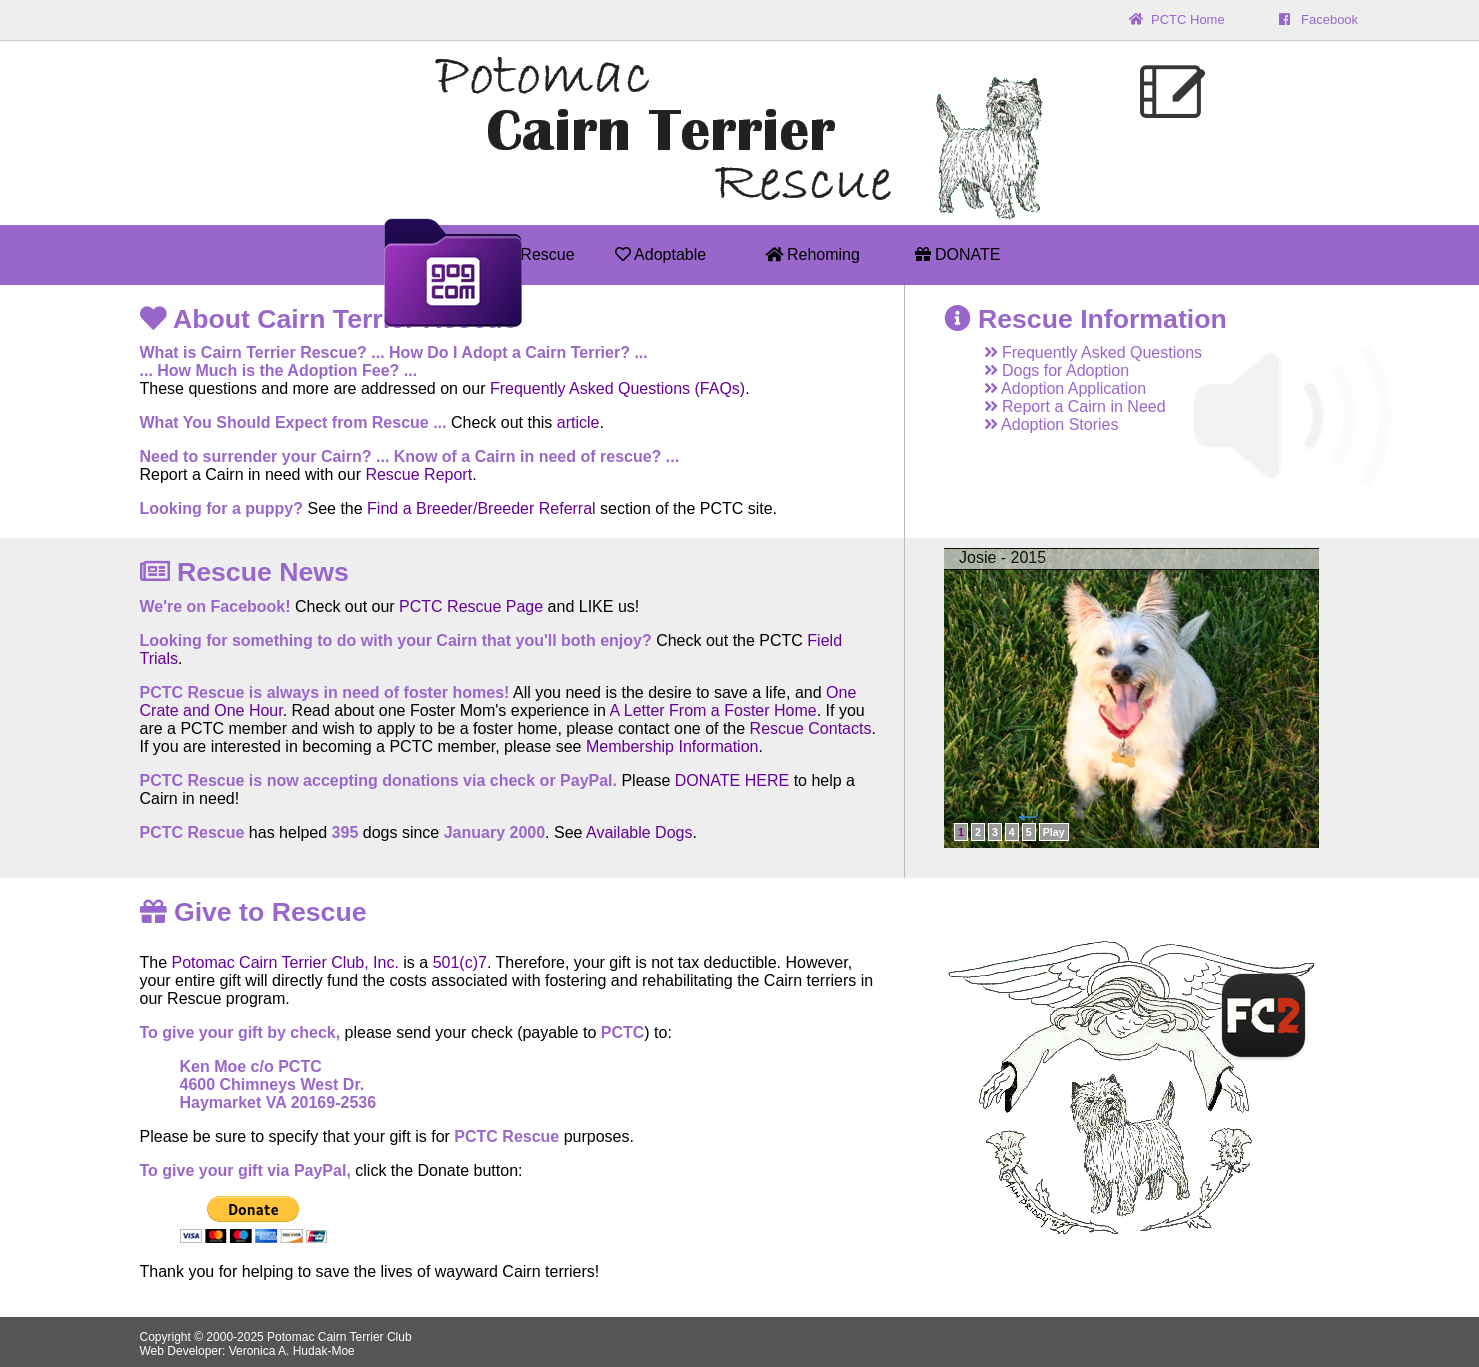 The image size is (1479, 1367). Describe the element at coordinates (1263, 1015) in the screenshot. I see `launch far cry 2 game` at that location.